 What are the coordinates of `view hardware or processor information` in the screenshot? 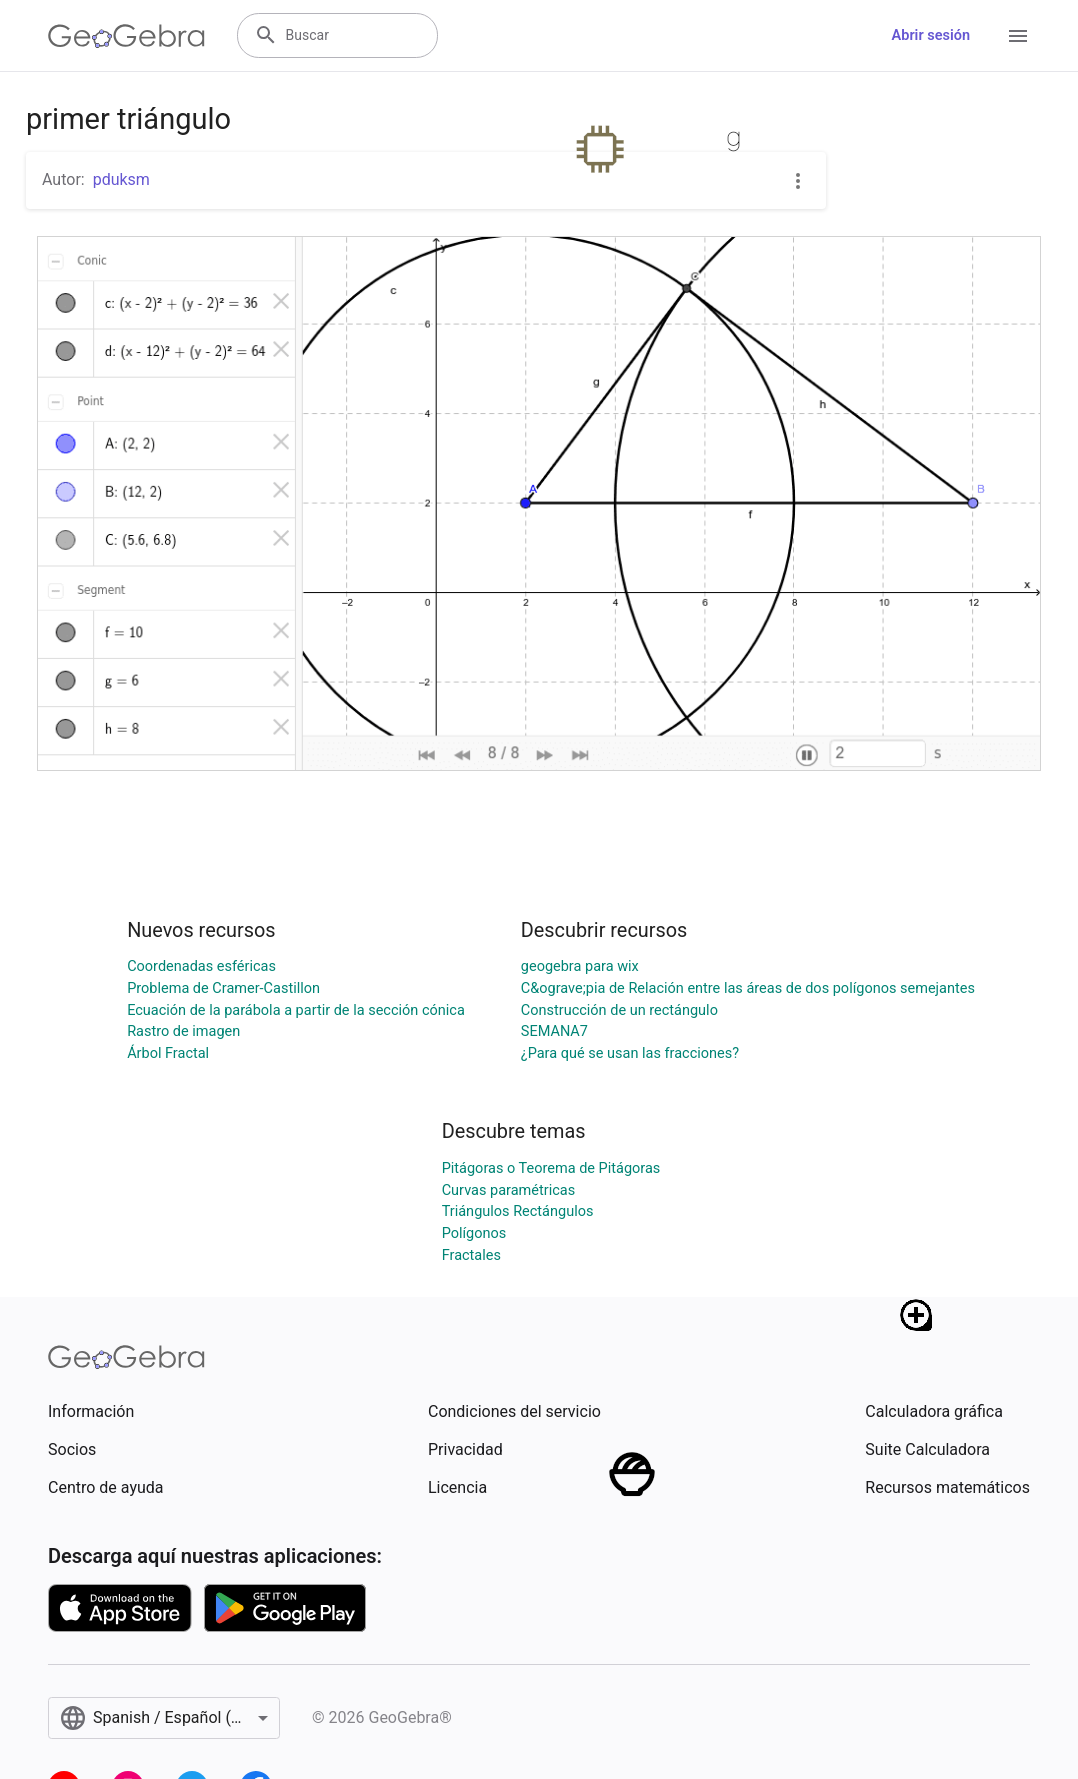 It's located at (602, 151).